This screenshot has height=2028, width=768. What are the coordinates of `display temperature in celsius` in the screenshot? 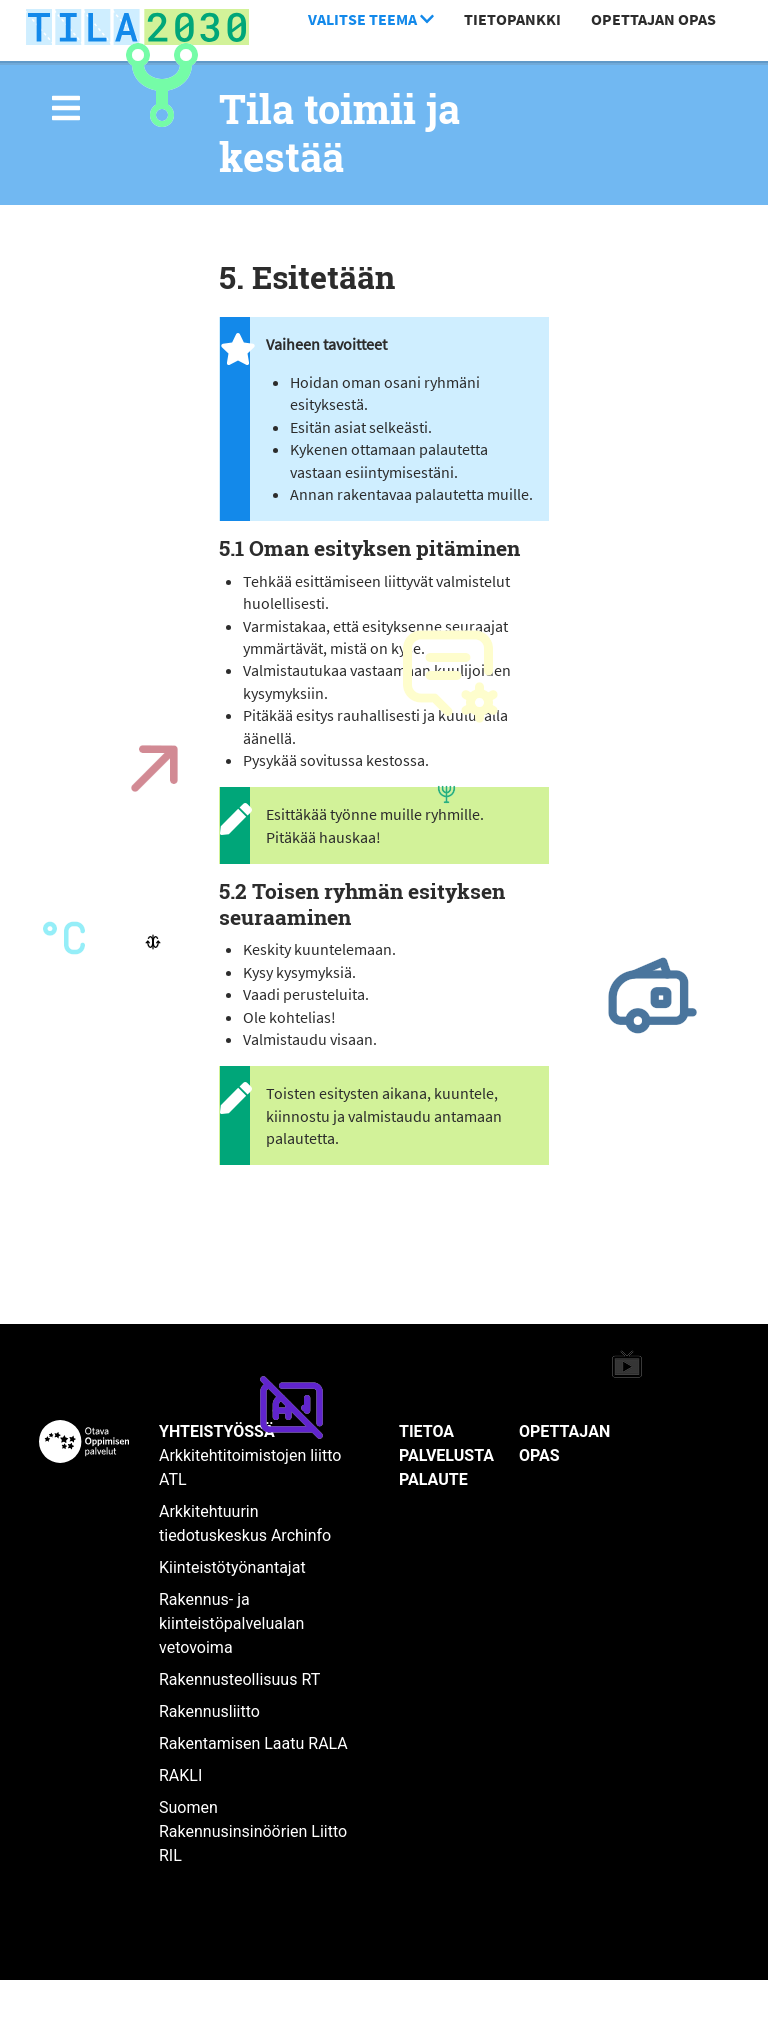 It's located at (64, 938).